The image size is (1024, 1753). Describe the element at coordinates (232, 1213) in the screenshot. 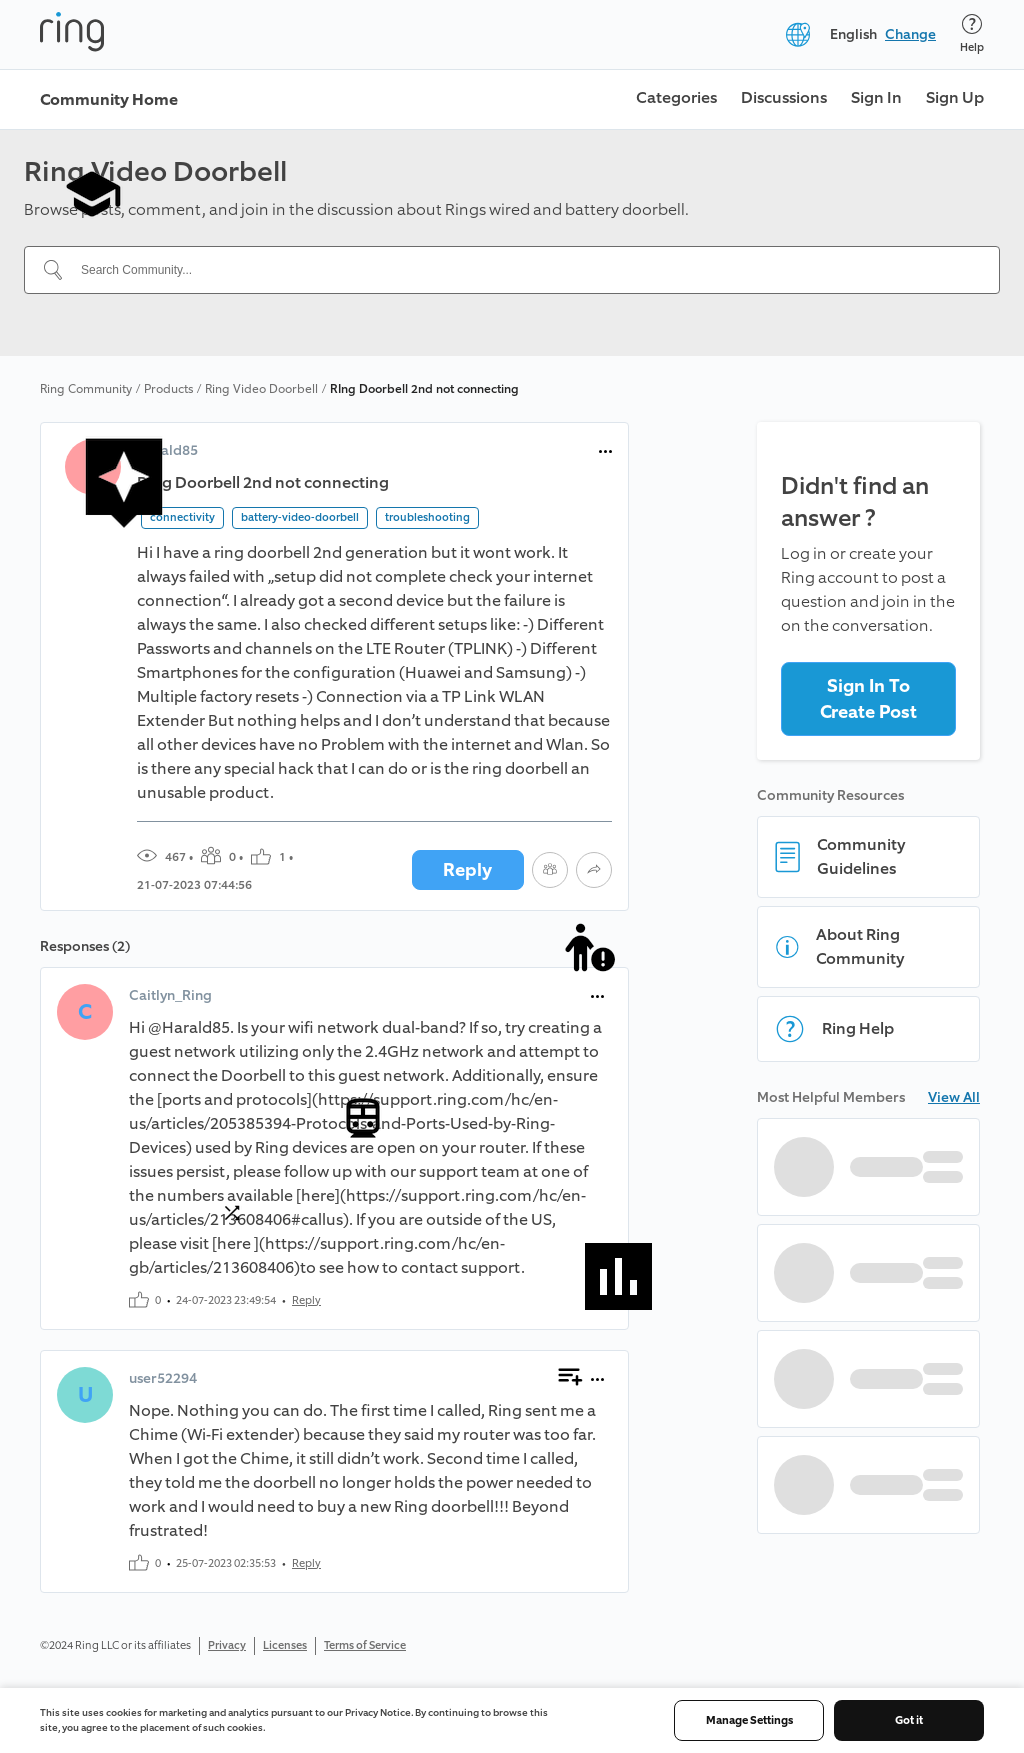

I see `shuffle playlist or queue` at that location.